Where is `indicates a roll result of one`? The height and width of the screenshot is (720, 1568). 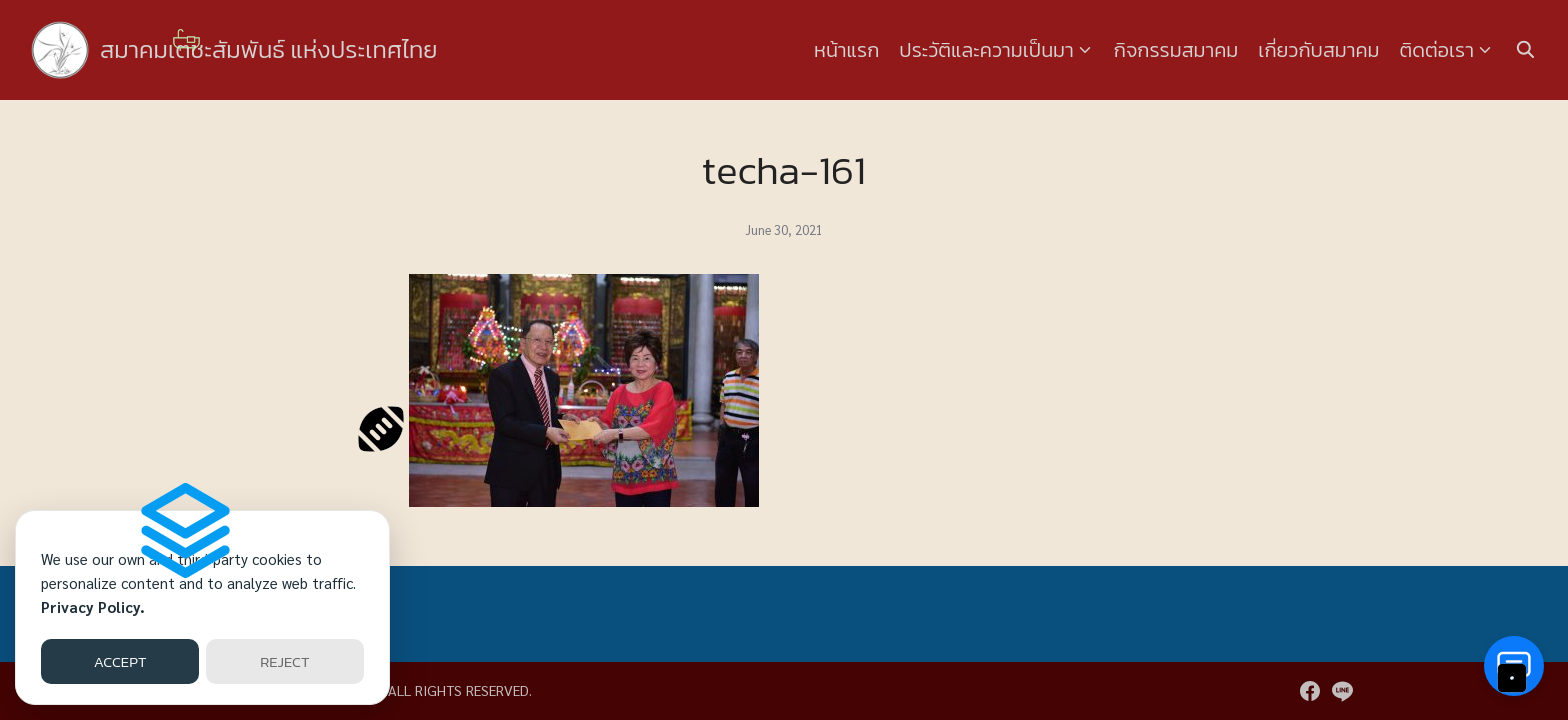 indicates a roll result of one is located at coordinates (1512, 678).